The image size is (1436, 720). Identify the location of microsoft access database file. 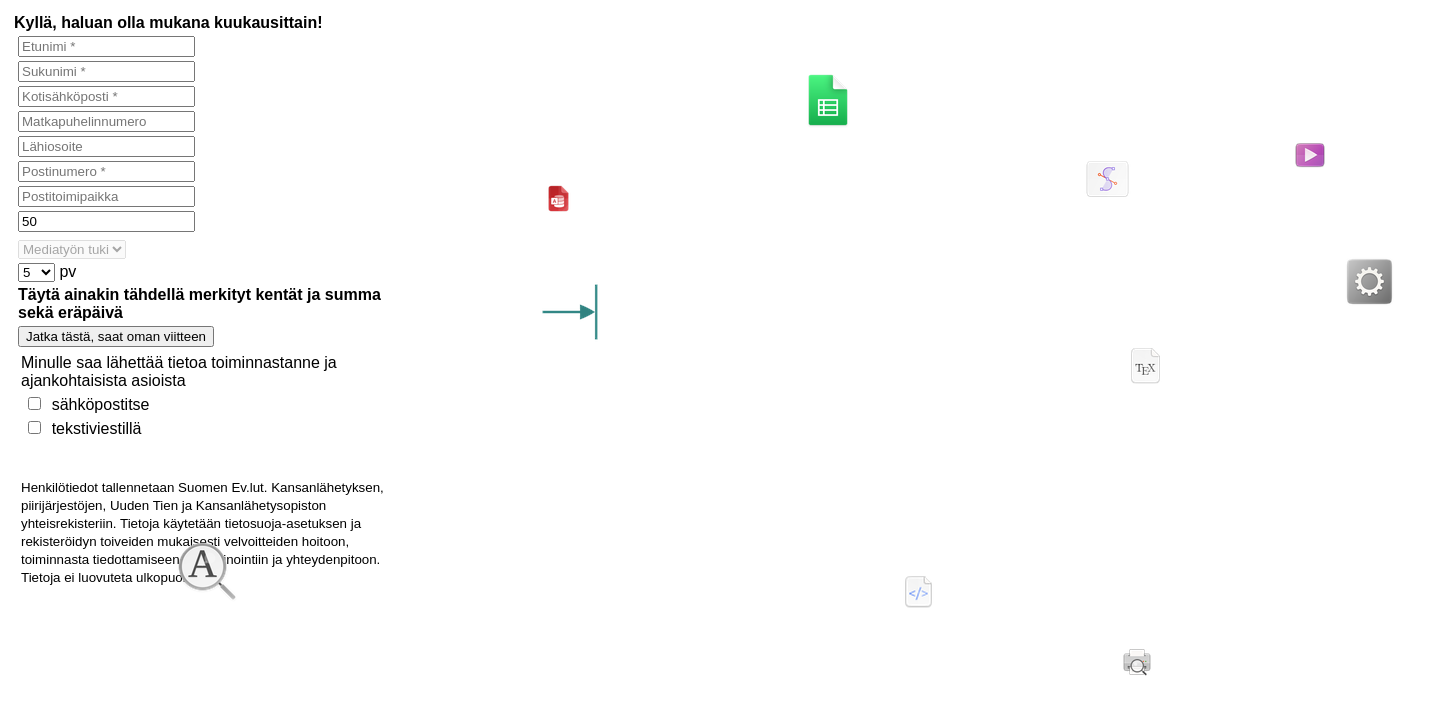
(558, 198).